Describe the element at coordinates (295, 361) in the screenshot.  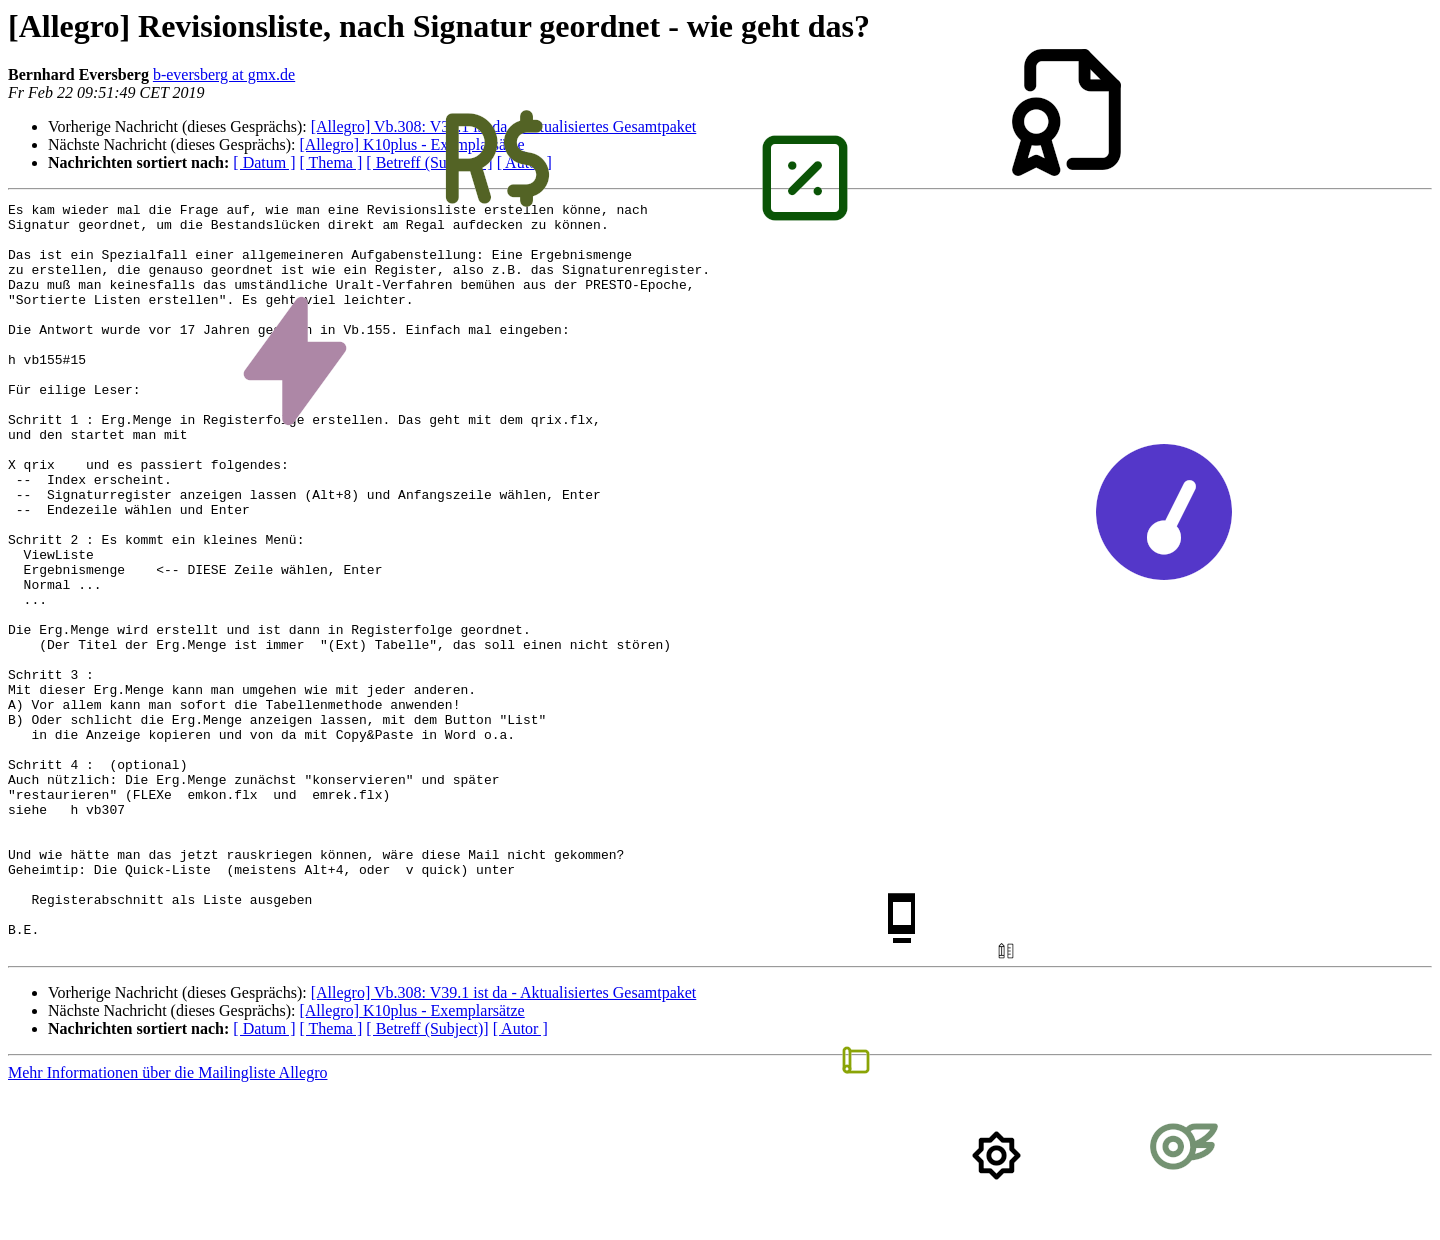
I see `indicates flash or lightning mode is enabled` at that location.